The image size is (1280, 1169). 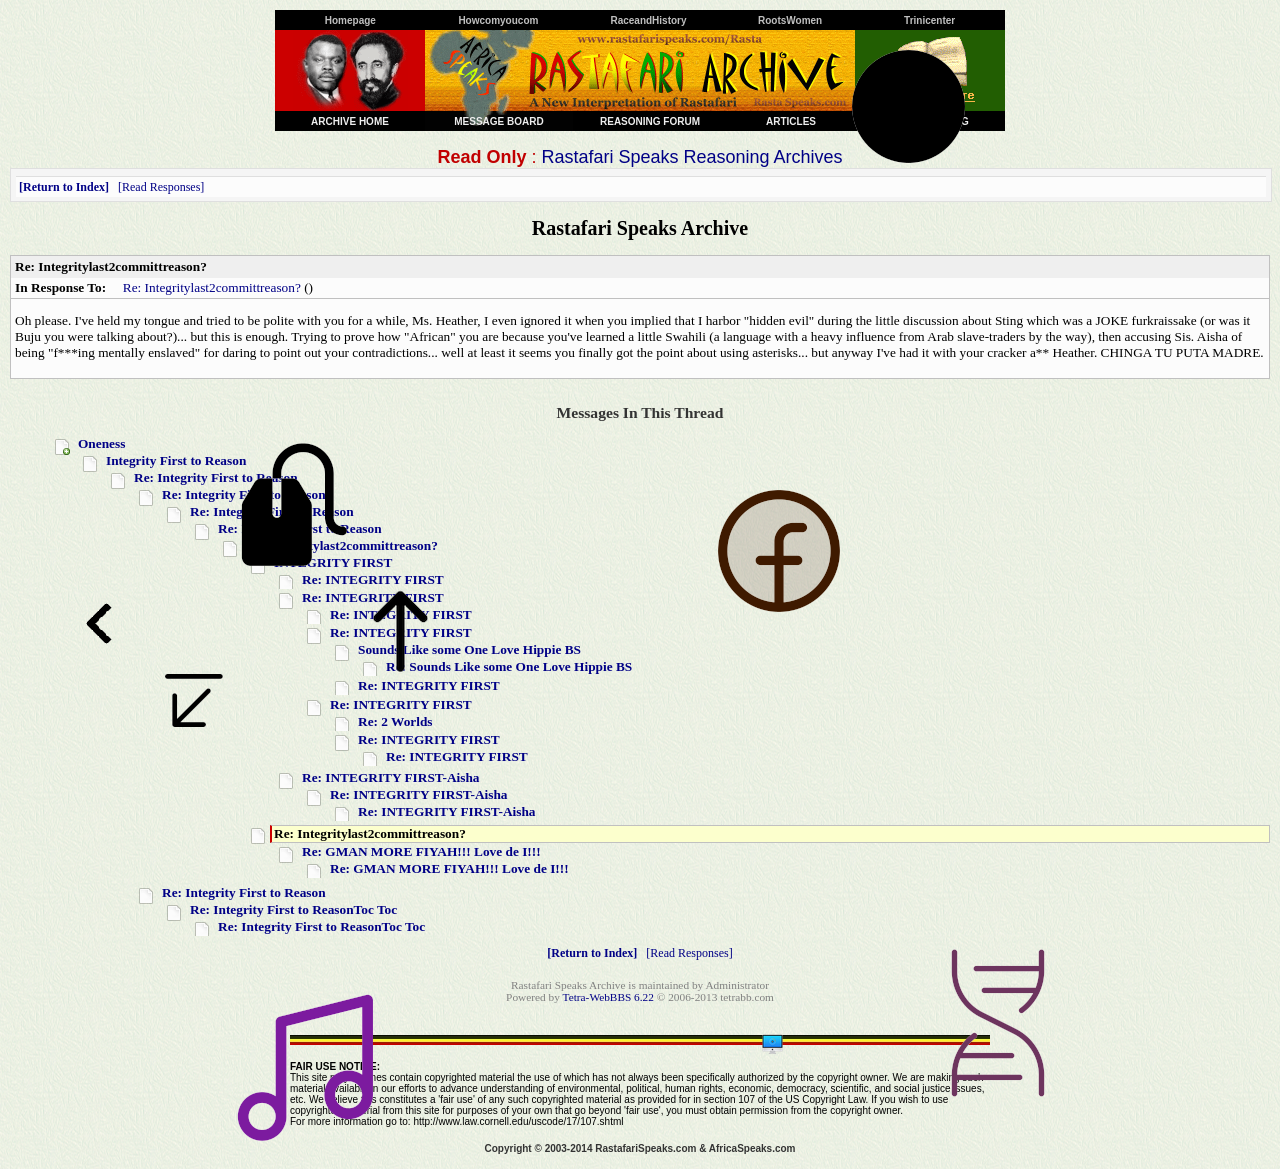 What do you see at coordinates (290, 509) in the screenshot?
I see `browse tea or hot beverage options` at bounding box center [290, 509].